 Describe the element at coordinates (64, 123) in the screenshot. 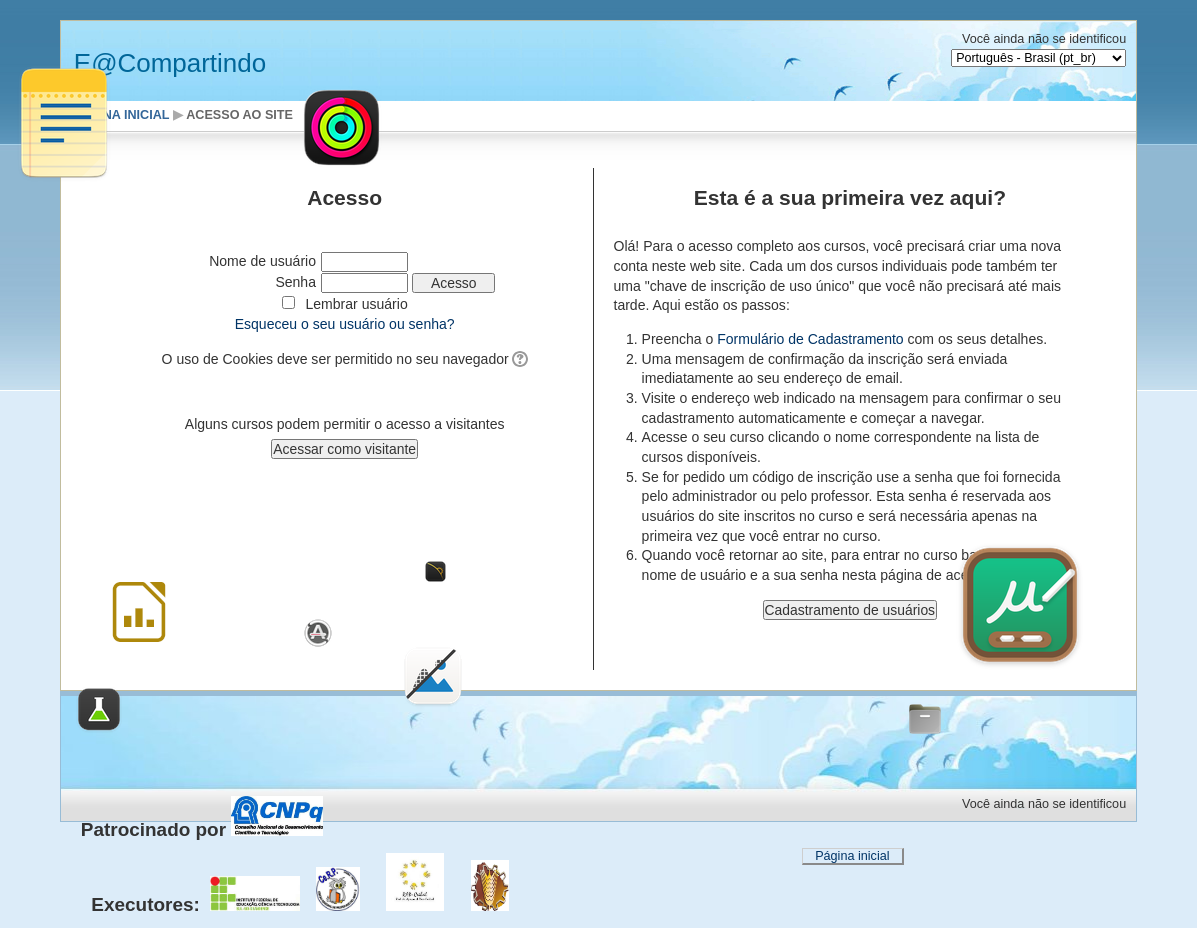

I see `open the notes app` at that location.